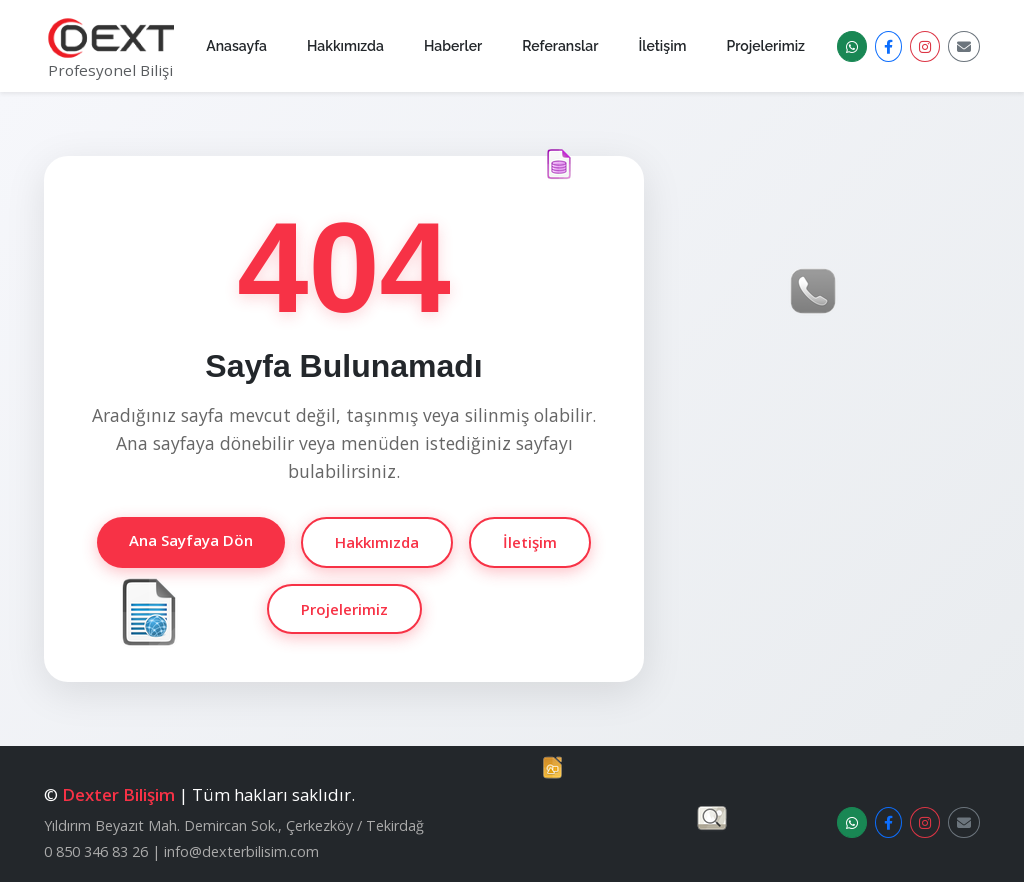  I want to click on open libreoffice draw application, so click(552, 767).